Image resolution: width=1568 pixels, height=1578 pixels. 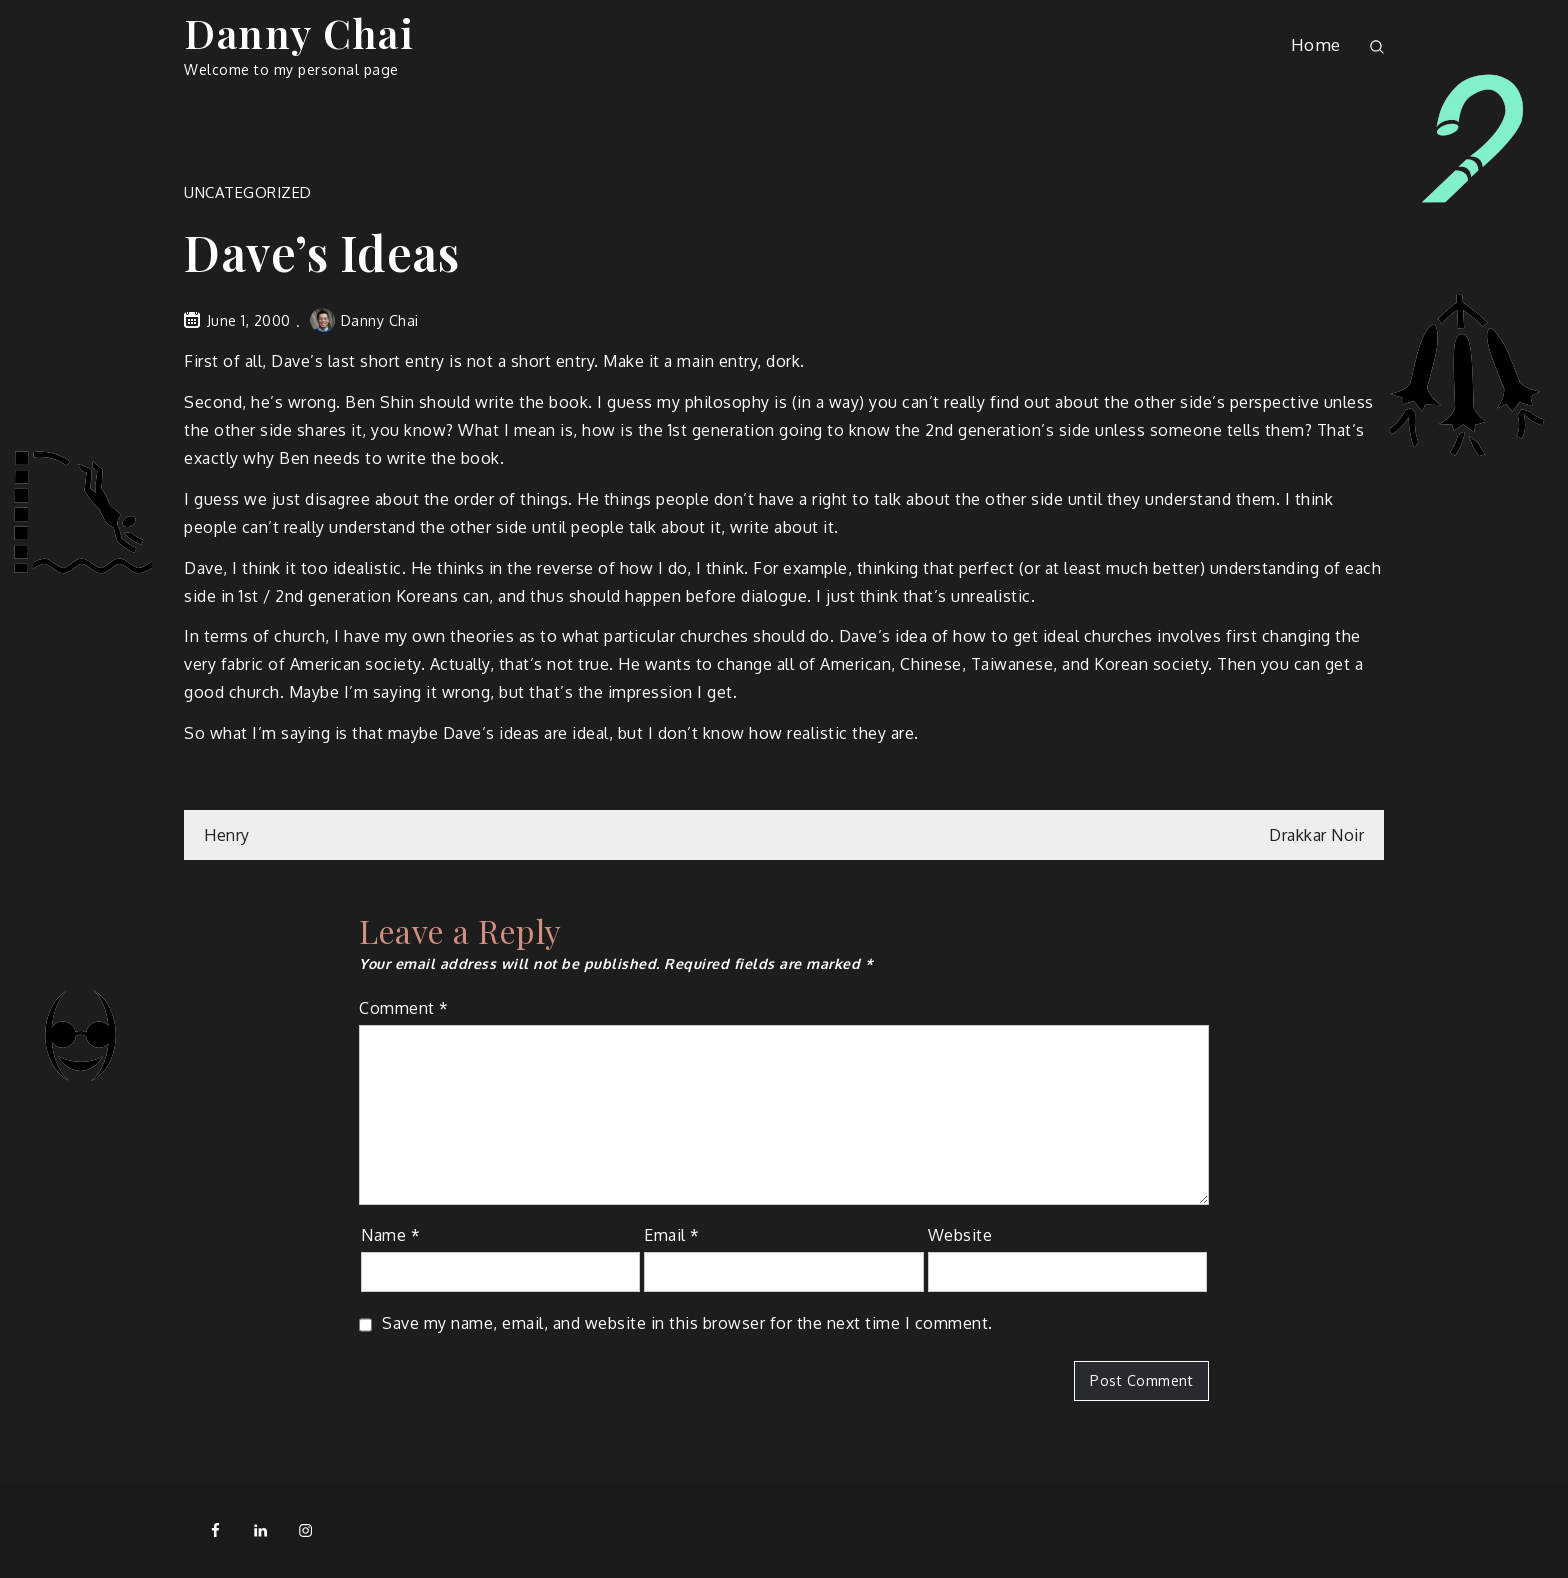 What do you see at coordinates (1472, 138) in the screenshot?
I see `shepherd or pastoral character class icon` at bounding box center [1472, 138].